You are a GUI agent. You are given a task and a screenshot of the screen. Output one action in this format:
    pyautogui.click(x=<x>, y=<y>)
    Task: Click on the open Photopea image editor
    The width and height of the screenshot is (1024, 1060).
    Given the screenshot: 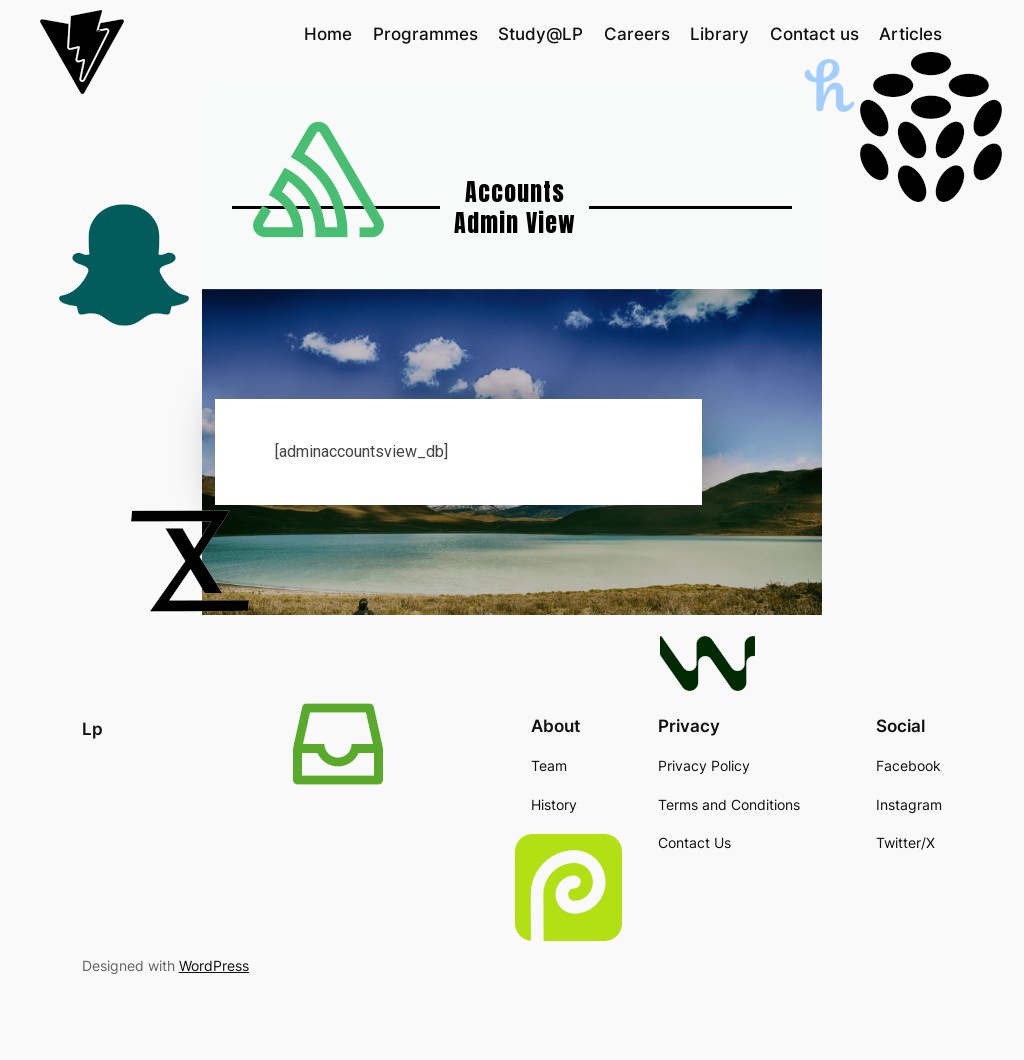 What is the action you would take?
    pyautogui.click(x=568, y=887)
    